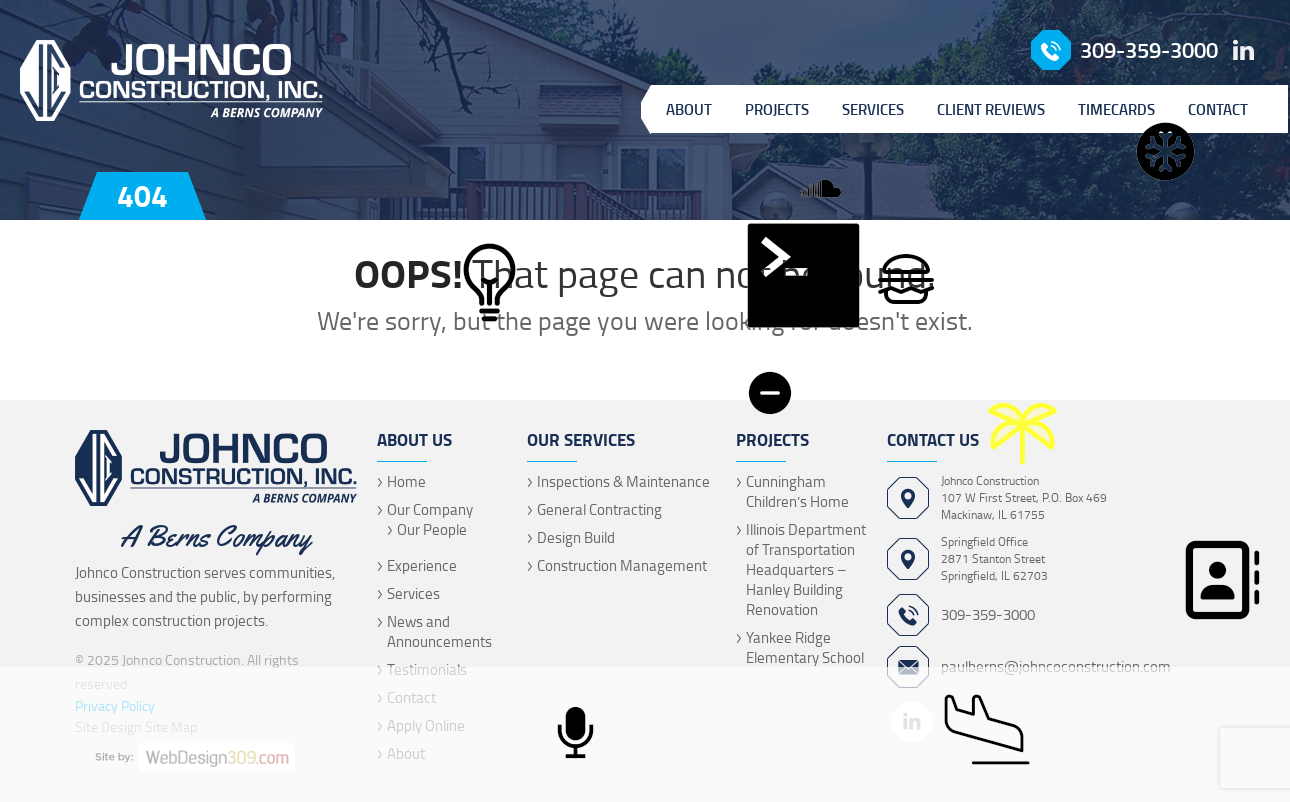 Image resolution: width=1290 pixels, height=802 pixels. I want to click on food or restaurant category, so click(906, 280).